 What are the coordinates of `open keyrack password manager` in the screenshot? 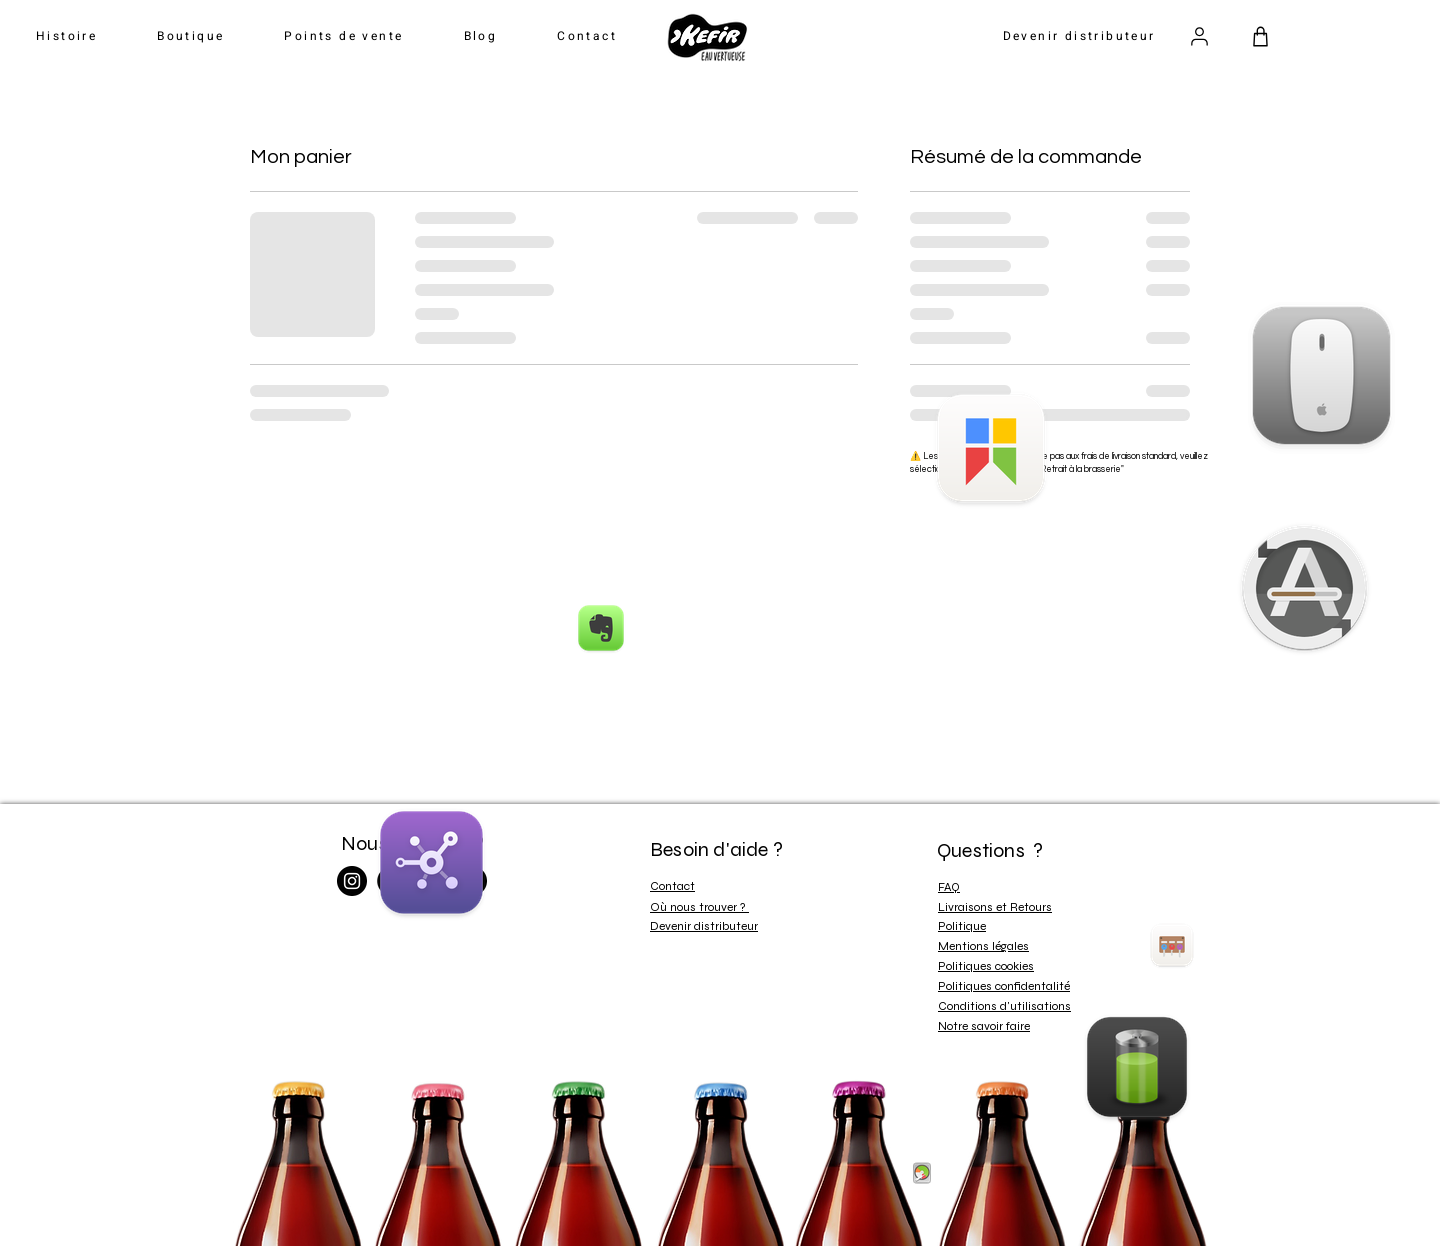 It's located at (1172, 945).